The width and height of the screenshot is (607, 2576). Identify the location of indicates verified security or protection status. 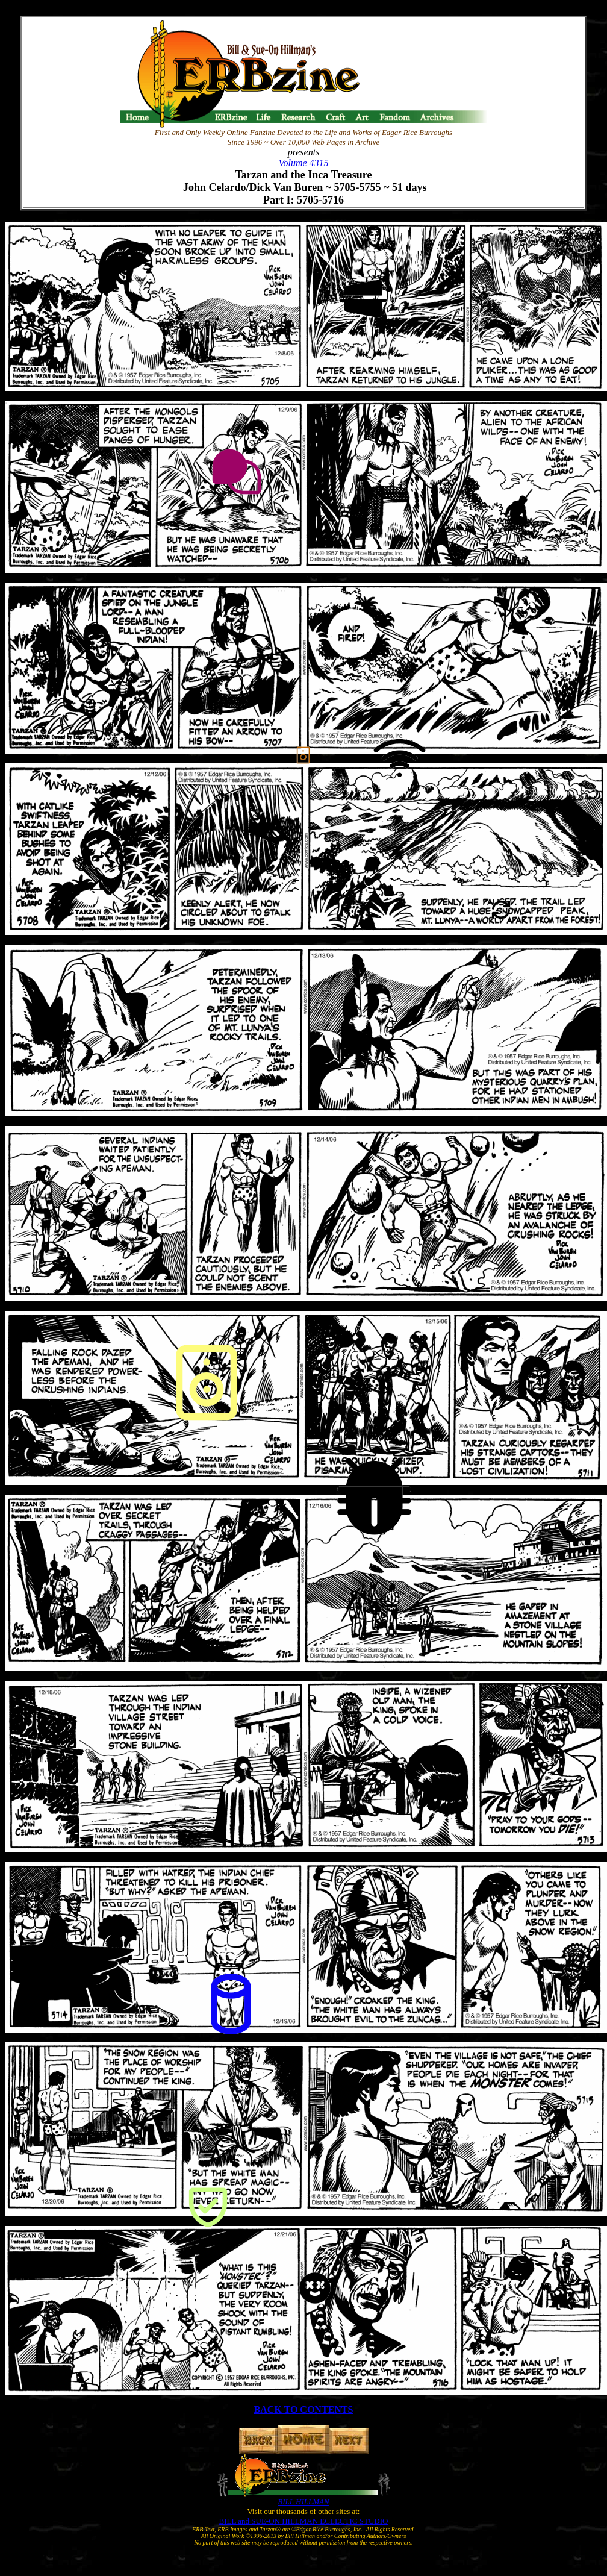
(208, 2205).